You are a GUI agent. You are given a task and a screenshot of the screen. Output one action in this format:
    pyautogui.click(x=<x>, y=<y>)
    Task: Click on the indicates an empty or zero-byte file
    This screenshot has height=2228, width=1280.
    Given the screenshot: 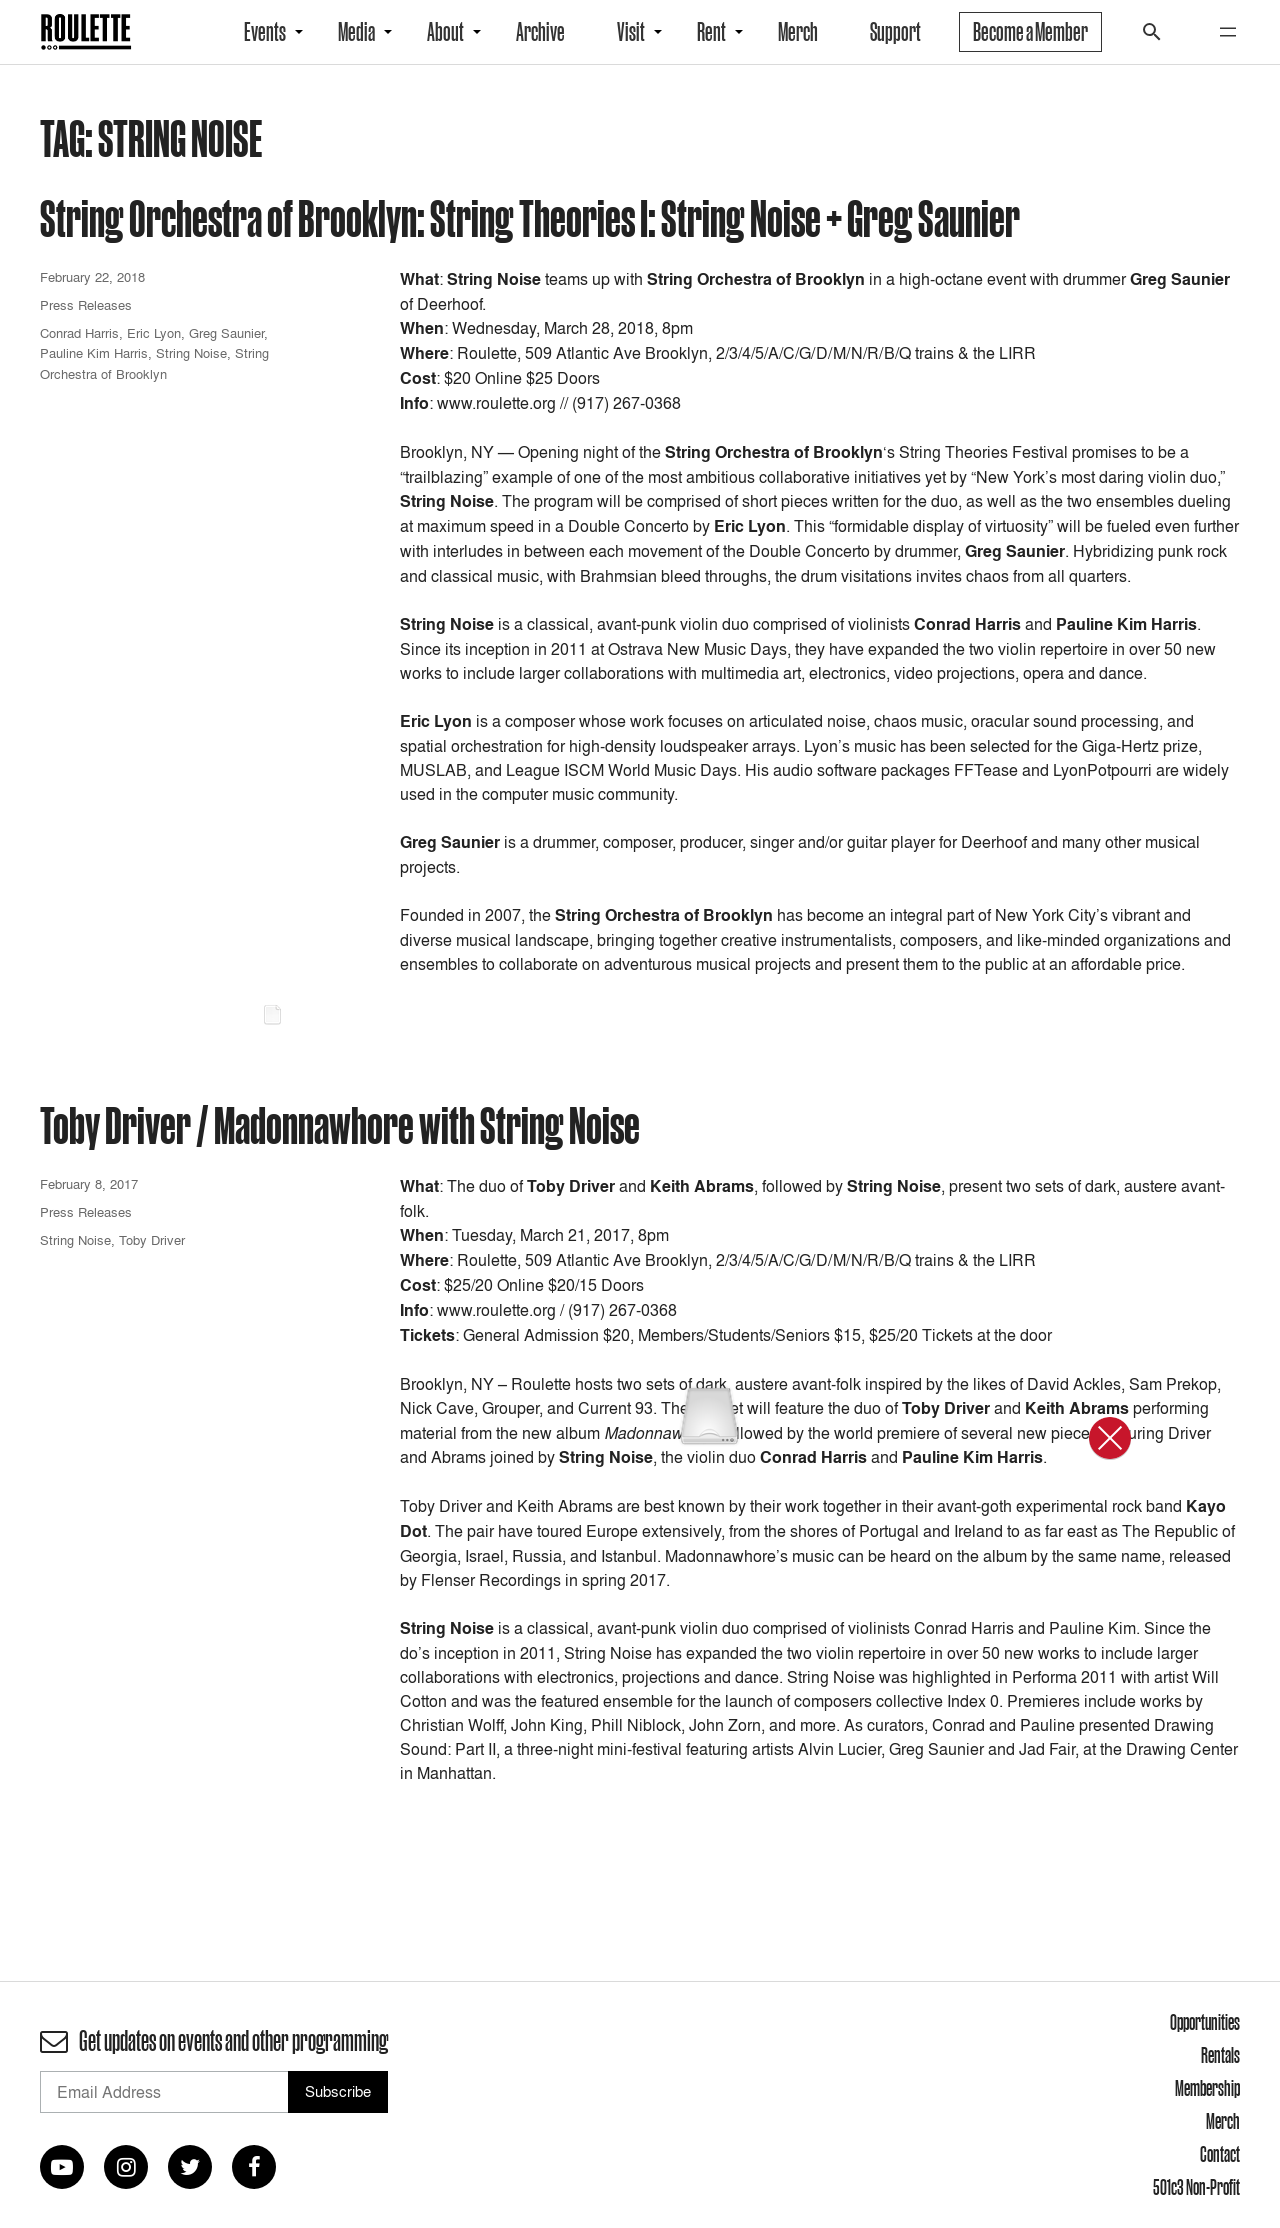 What is the action you would take?
    pyautogui.click(x=272, y=1014)
    